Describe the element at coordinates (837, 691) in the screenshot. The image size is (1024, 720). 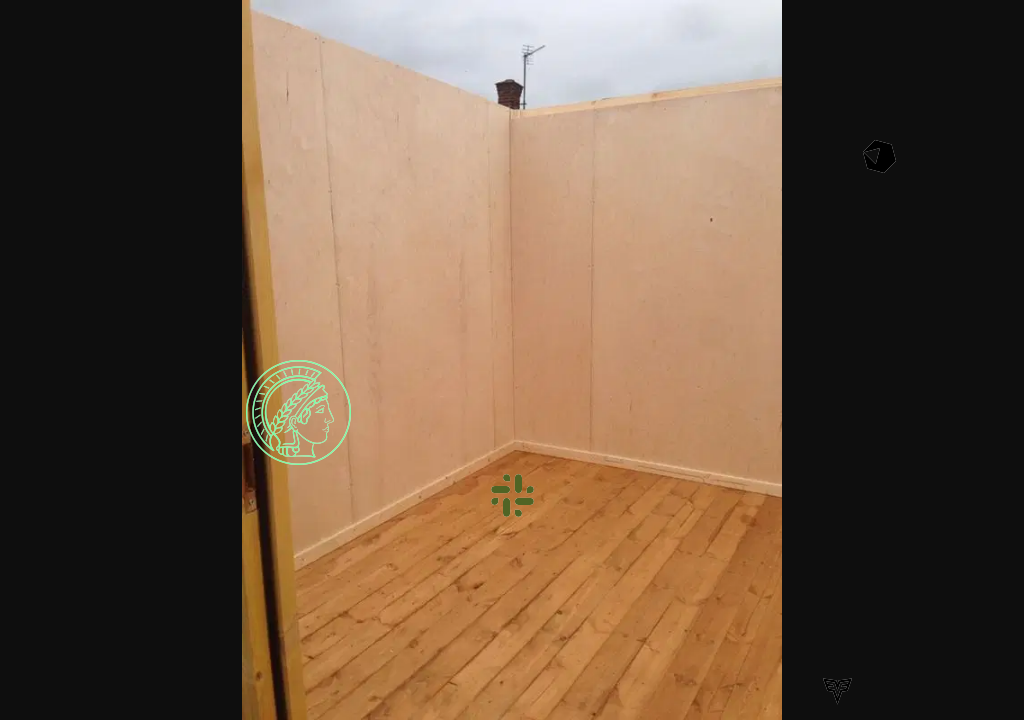
I see `open CodeSignal app or website` at that location.